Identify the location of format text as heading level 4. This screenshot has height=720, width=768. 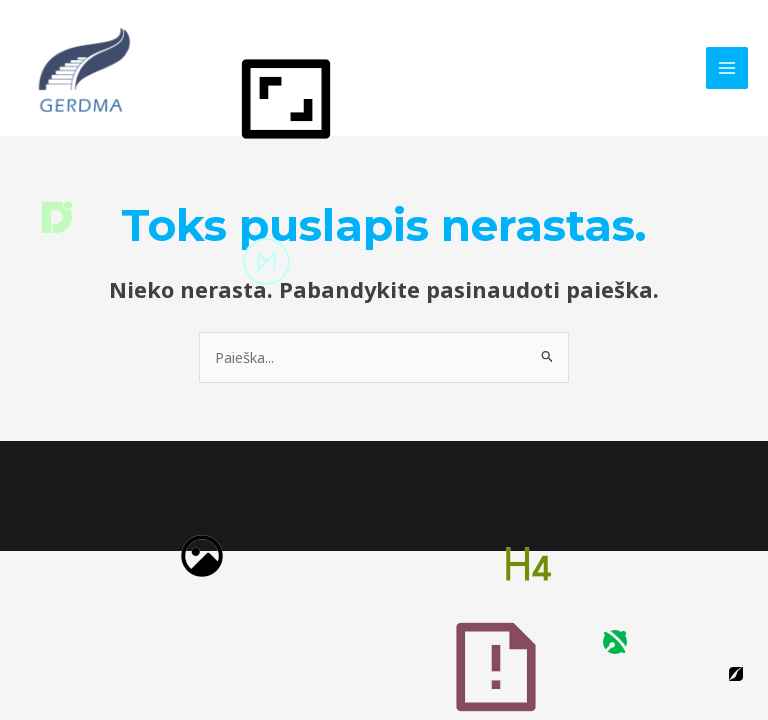
(527, 564).